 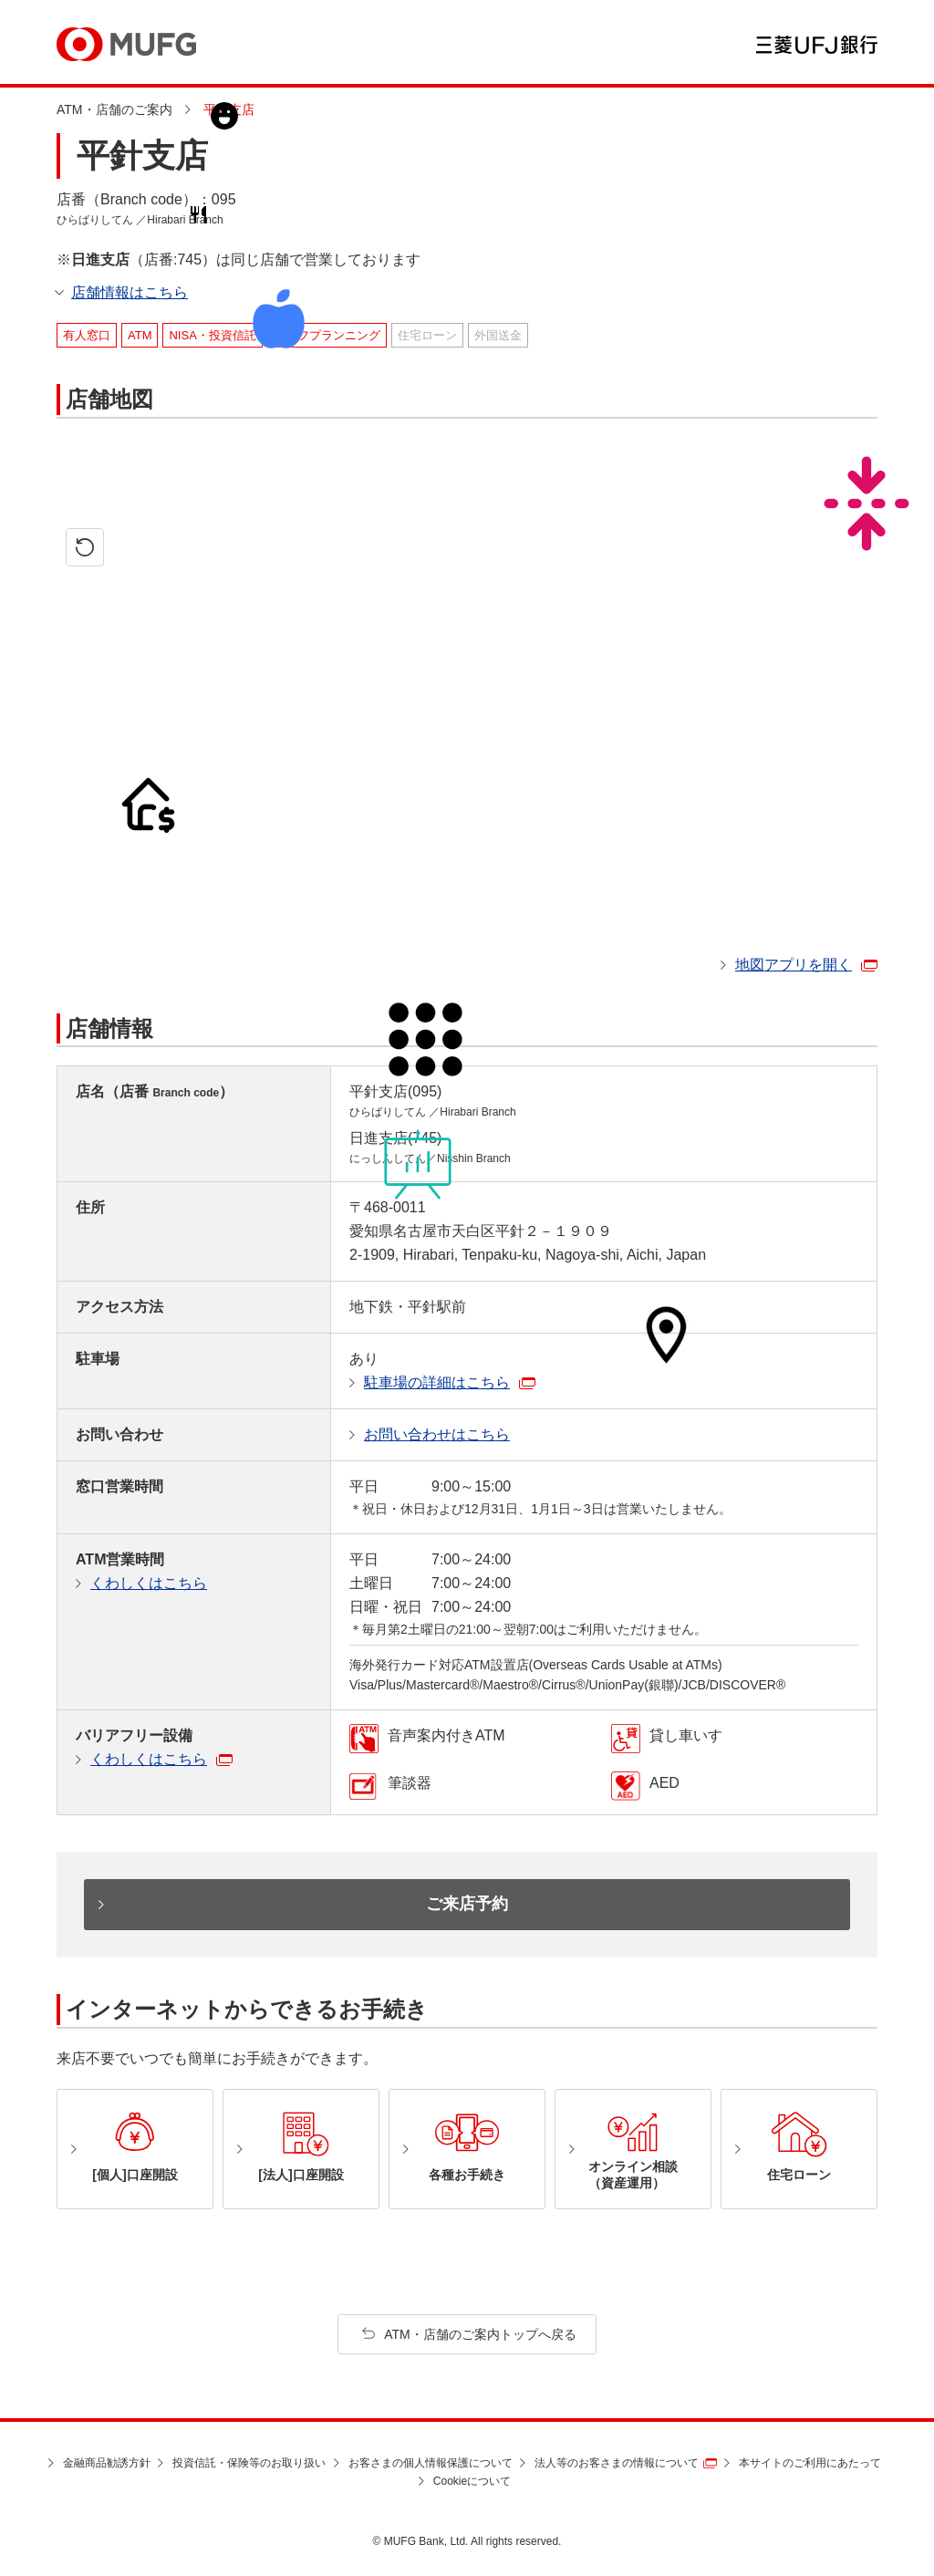 What do you see at coordinates (224, 116) in the screenshot?
I see `rate your experience positively` at bounding box center [224, 116].